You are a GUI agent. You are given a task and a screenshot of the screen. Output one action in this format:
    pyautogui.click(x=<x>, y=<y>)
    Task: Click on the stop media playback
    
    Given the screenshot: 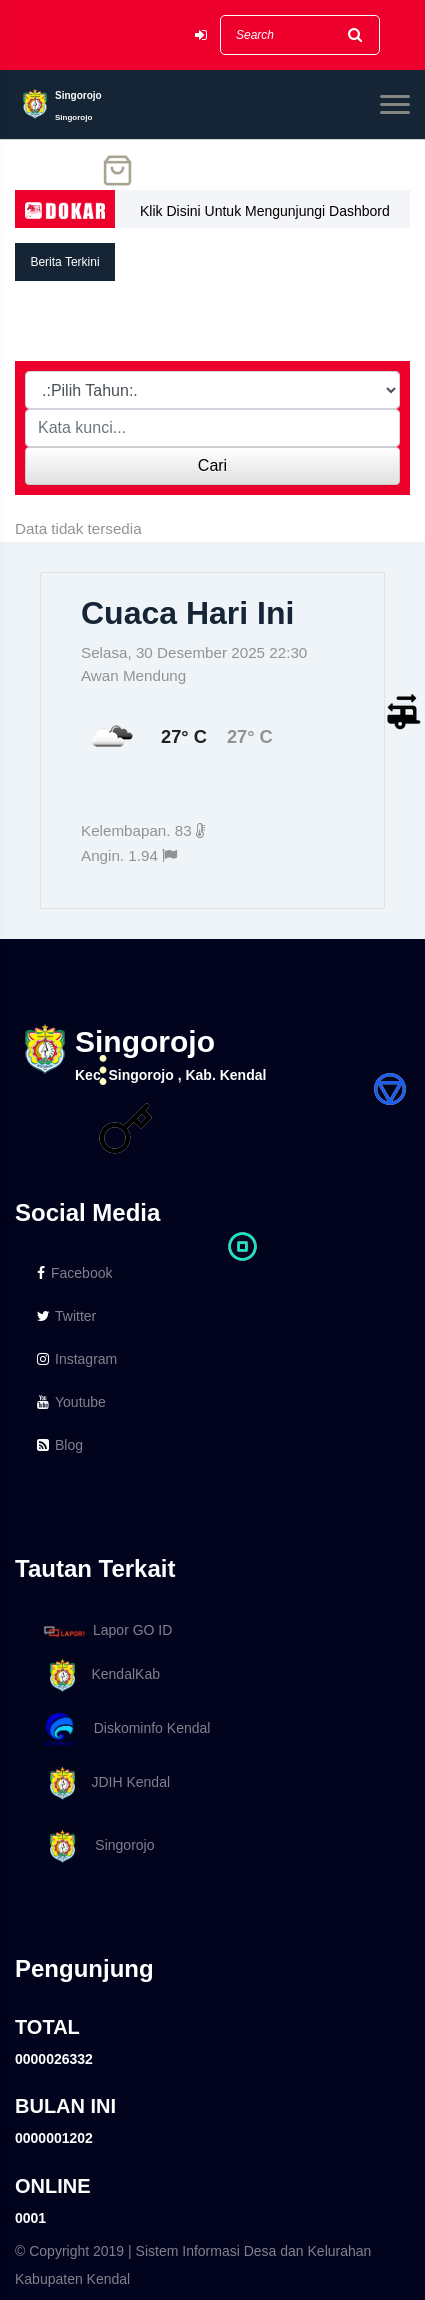 What is the action you would take?
    pyautogui.click(x=242, y=1246)
    